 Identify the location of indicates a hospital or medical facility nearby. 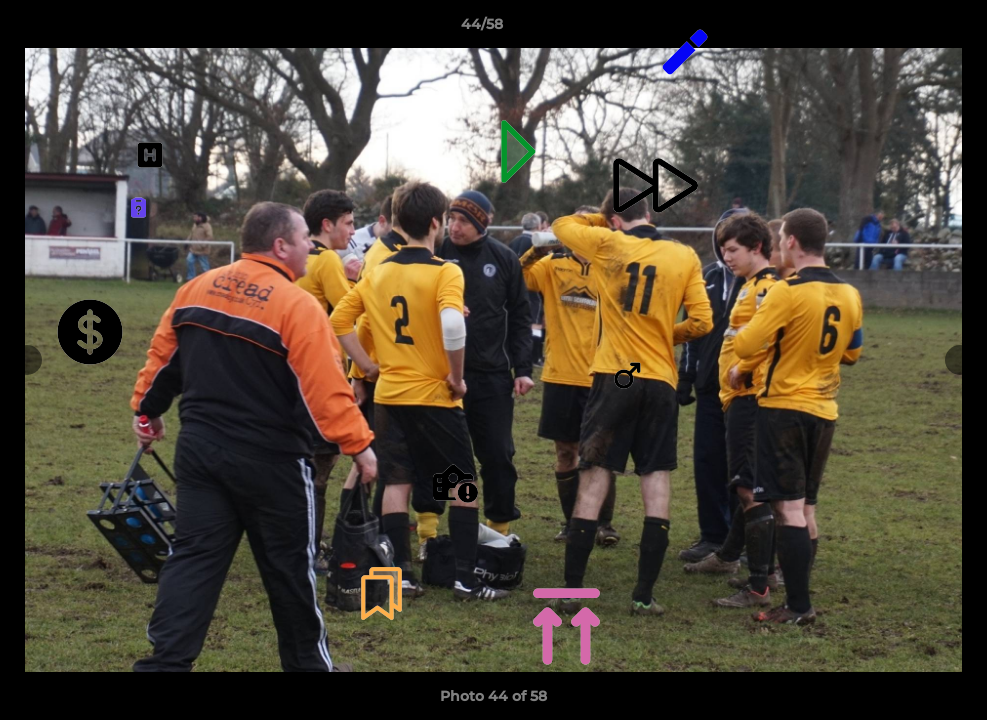
(150, 155).